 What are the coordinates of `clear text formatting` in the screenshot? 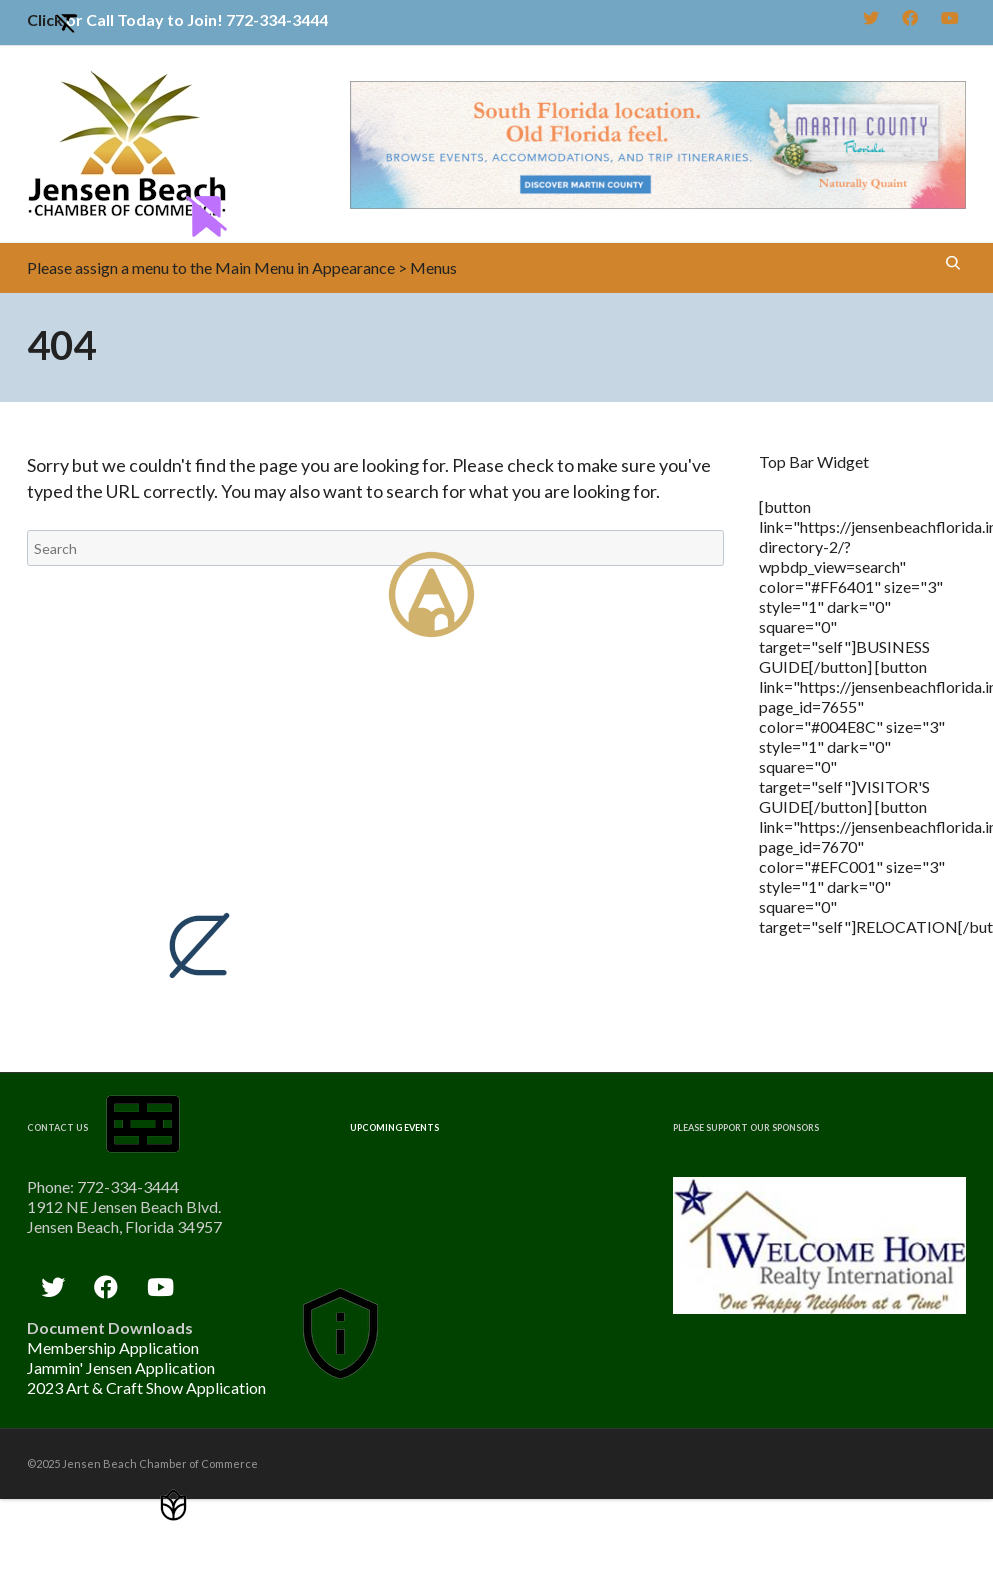 It's located at (67, 22).